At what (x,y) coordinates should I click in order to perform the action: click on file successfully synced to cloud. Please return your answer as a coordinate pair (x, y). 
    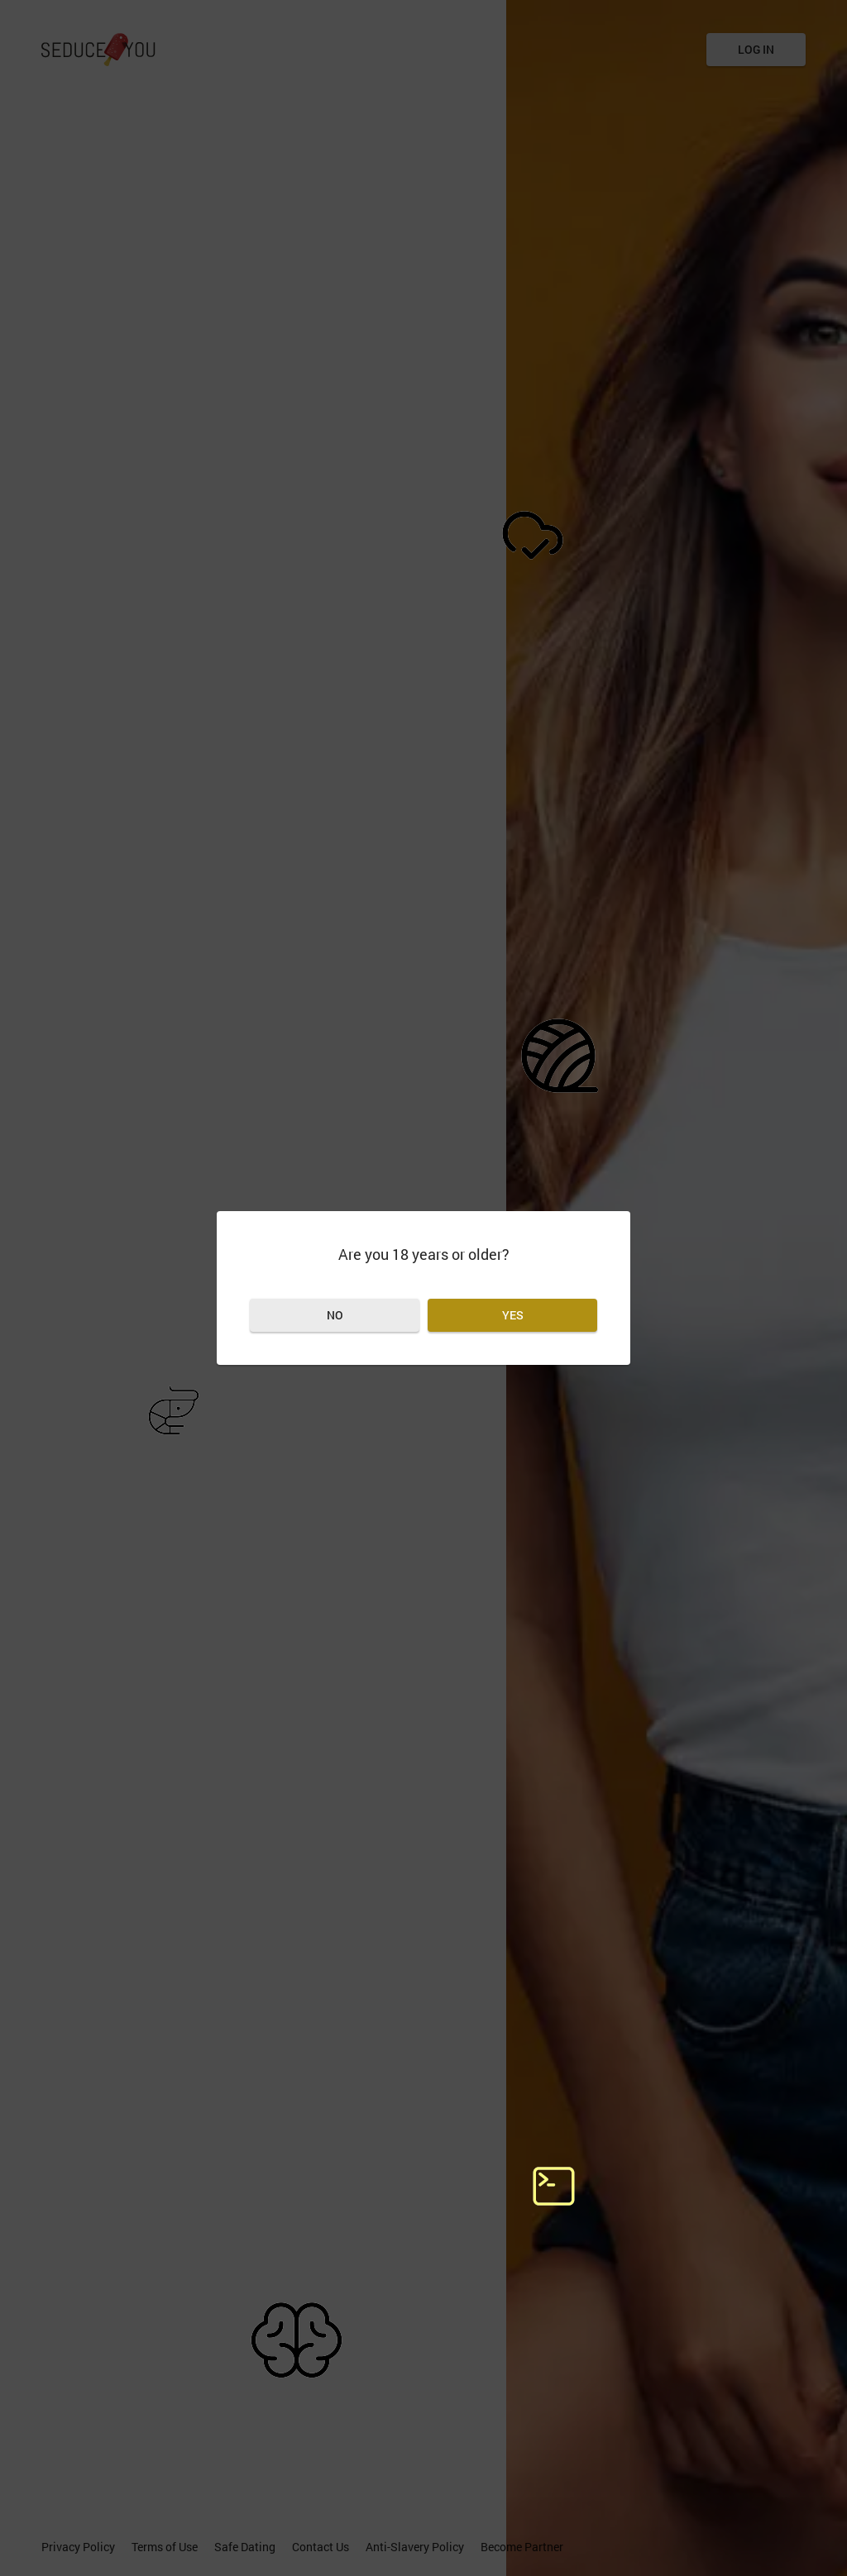
    Looking at the image, I should click on (533, 533).